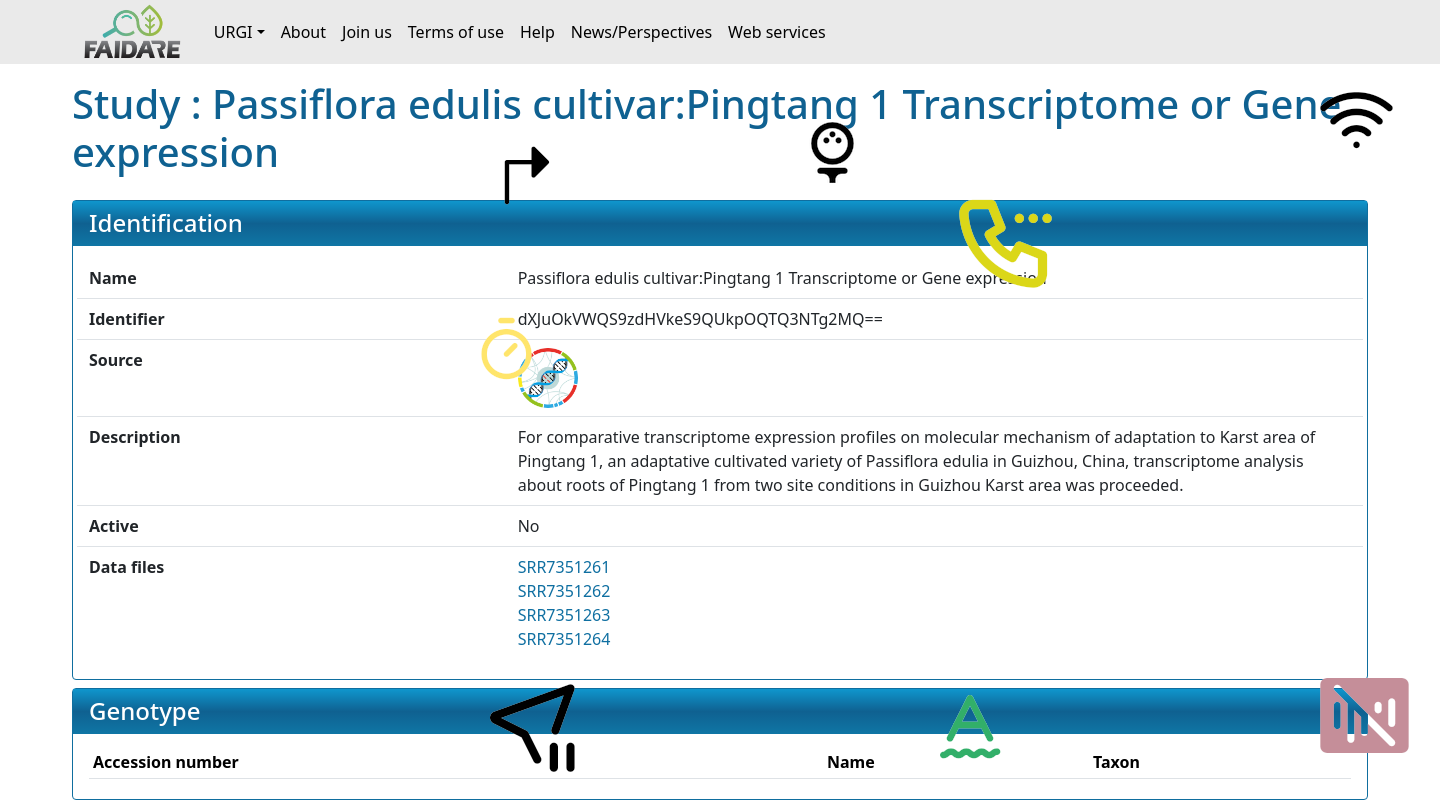 This screenshot has width=1440, height=808. What do you see at coordinates (522, 175) in the screenshot?
I see `forward or share content` at bounding box center [522, 175].